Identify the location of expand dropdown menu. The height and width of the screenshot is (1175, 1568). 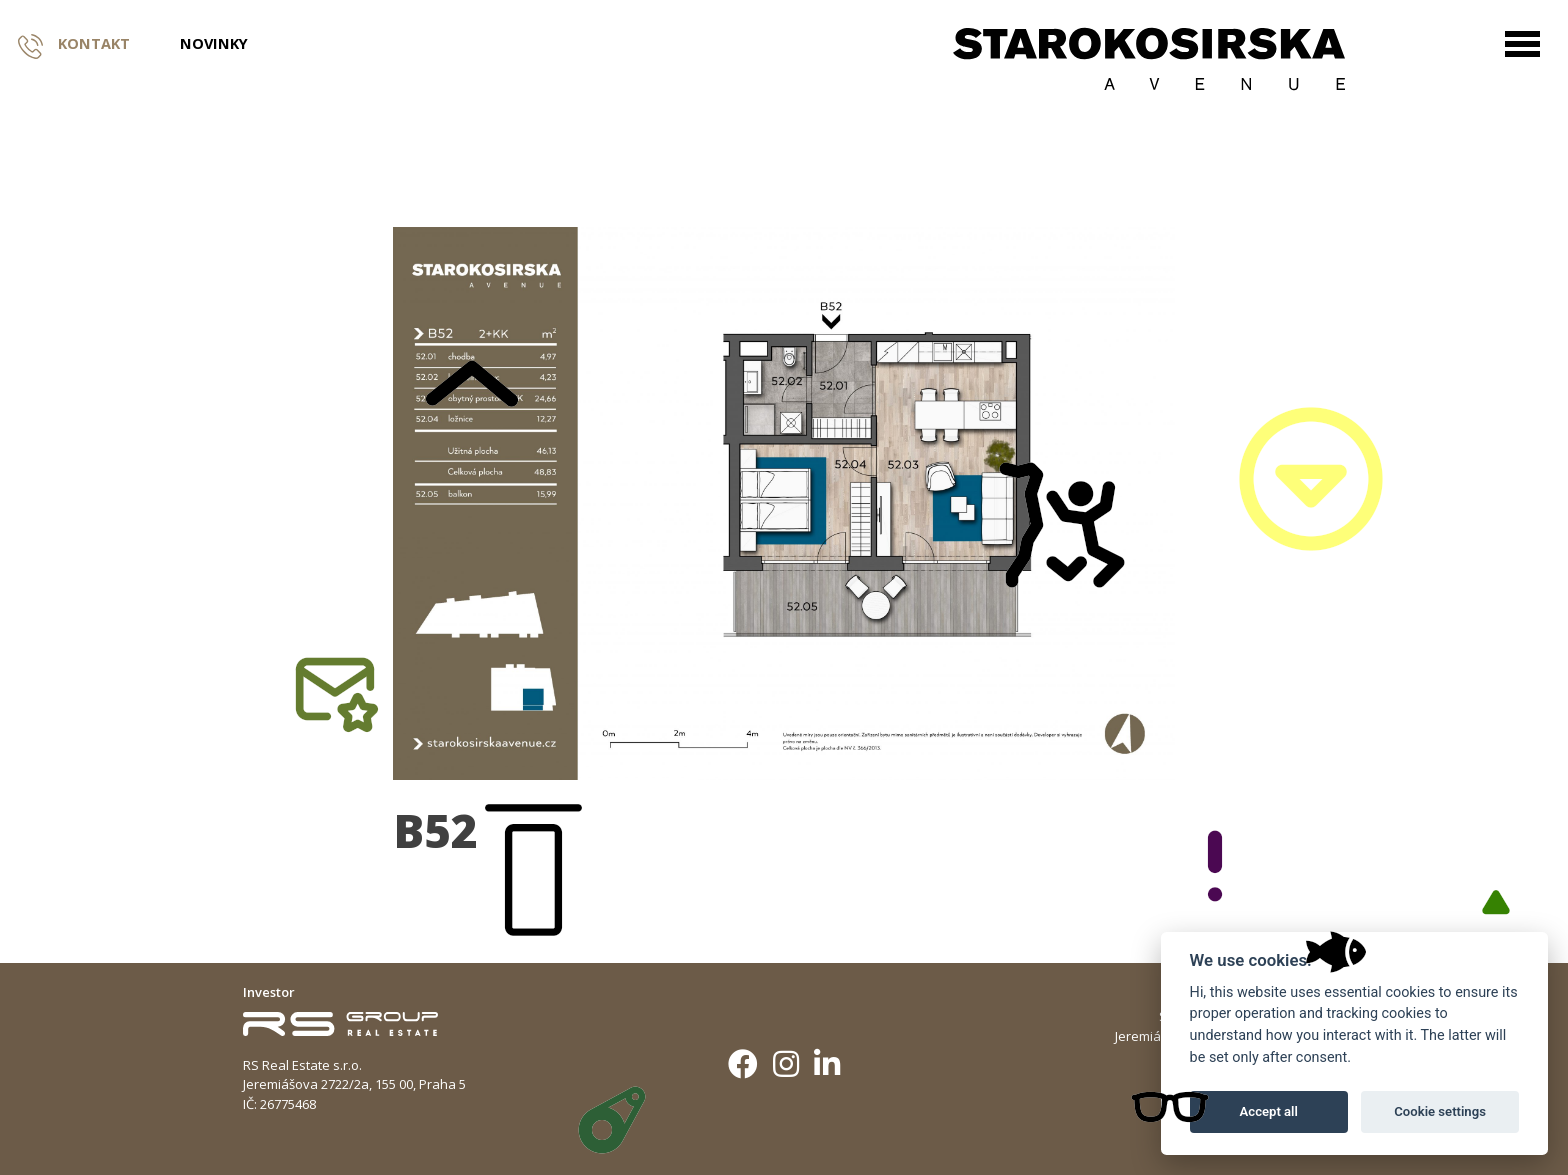
(1311, 479).